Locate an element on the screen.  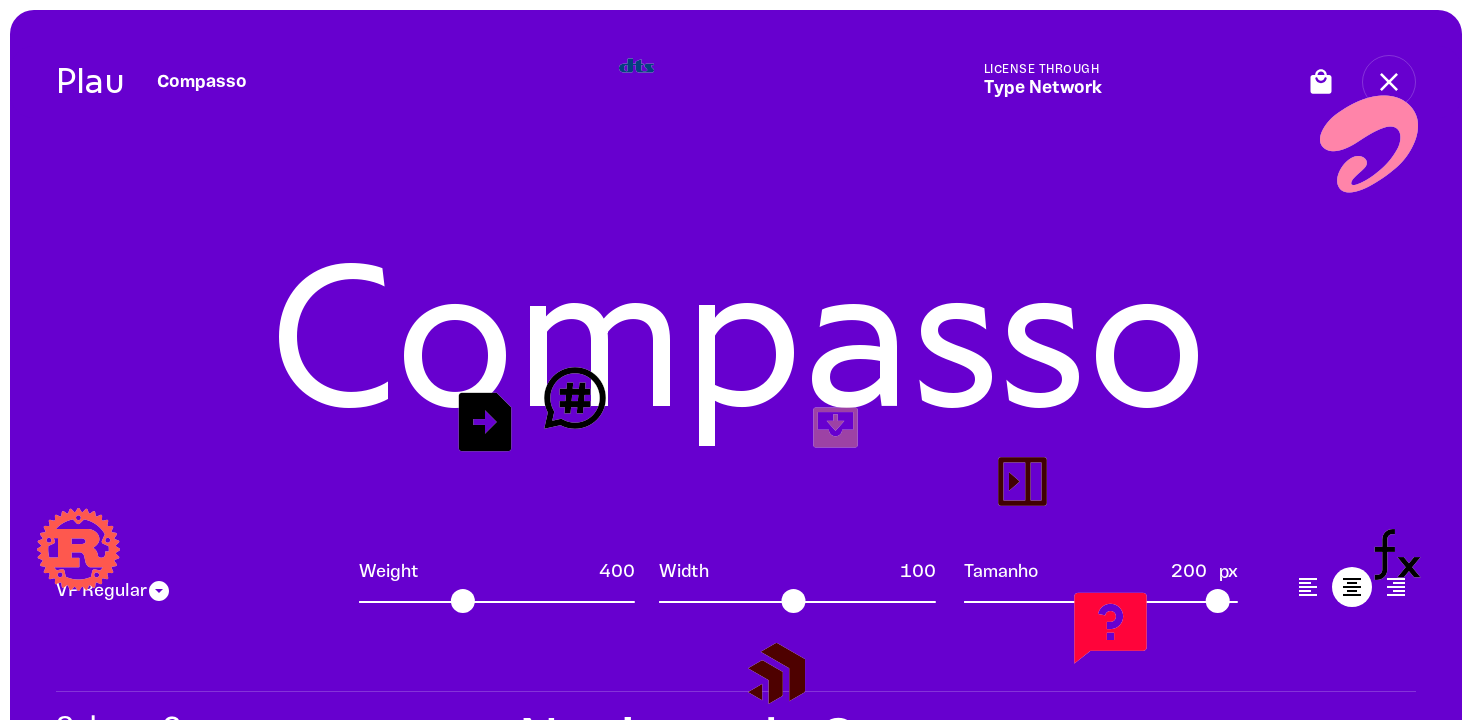
import files or data into the application is located at coordinates (835, 427).